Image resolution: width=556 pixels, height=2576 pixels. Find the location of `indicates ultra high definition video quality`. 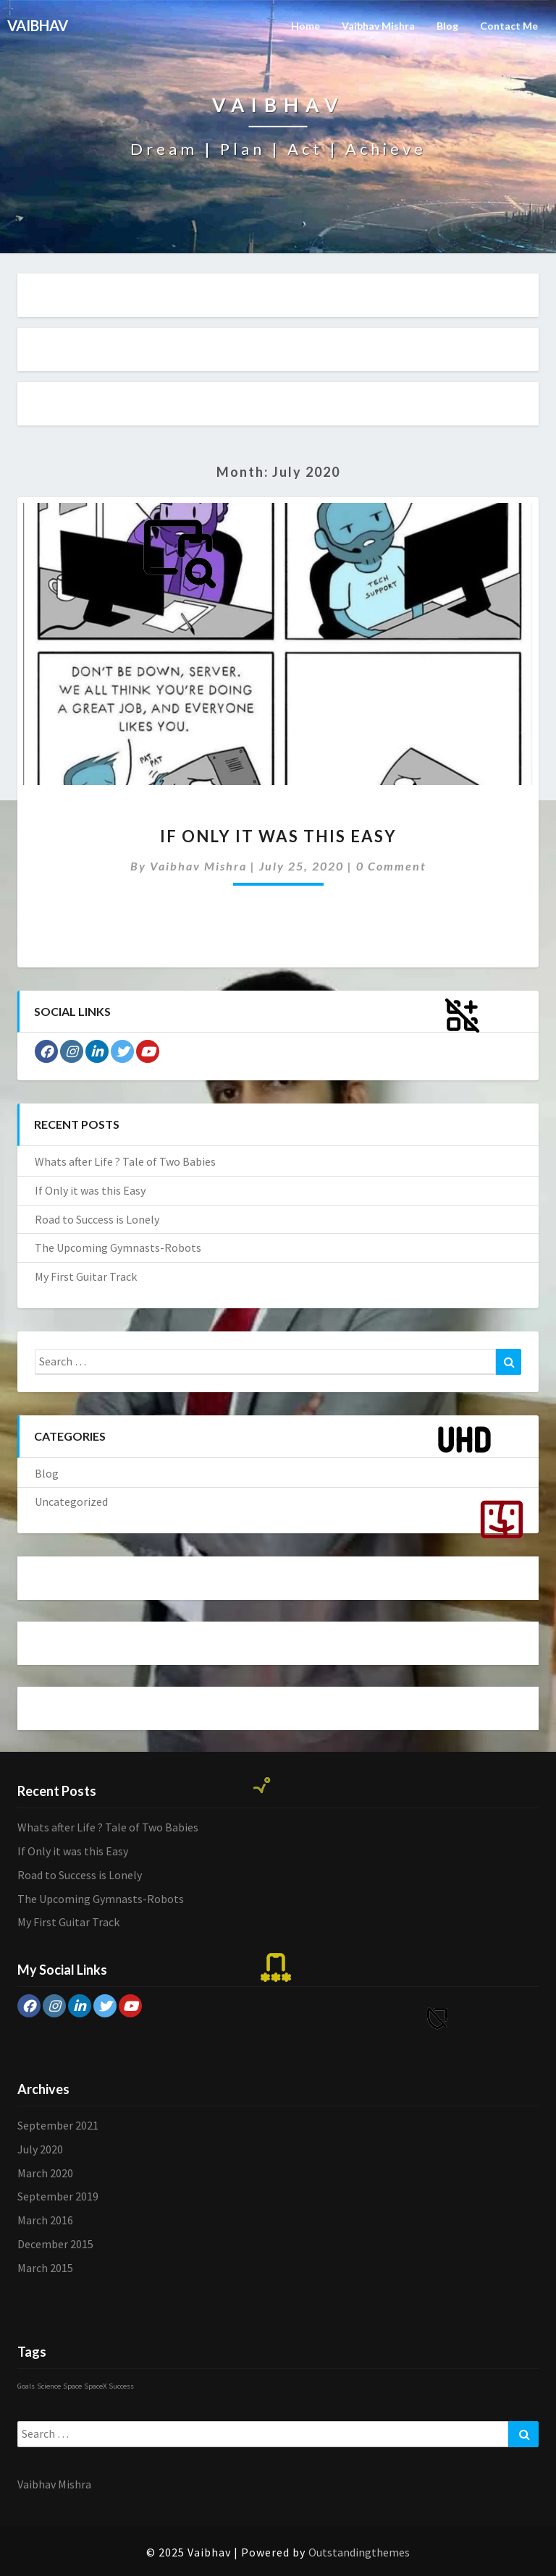

indicates ultra high definition video quality is located at coordinates (464, 1439).